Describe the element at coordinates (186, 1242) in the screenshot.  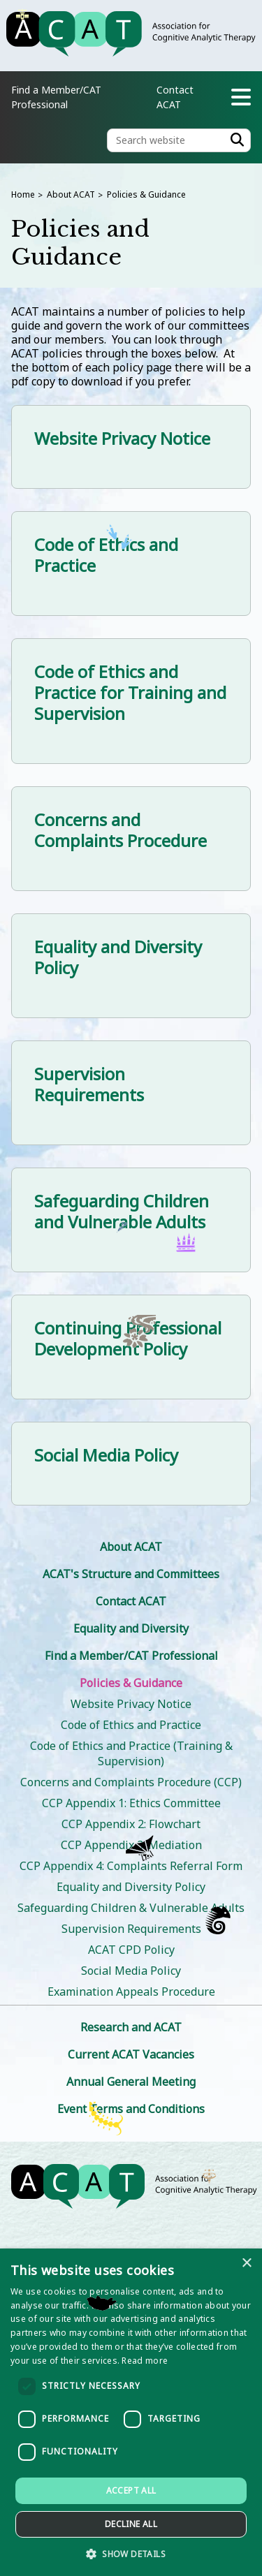
I see `place defensive barrier or fortification` at that location.